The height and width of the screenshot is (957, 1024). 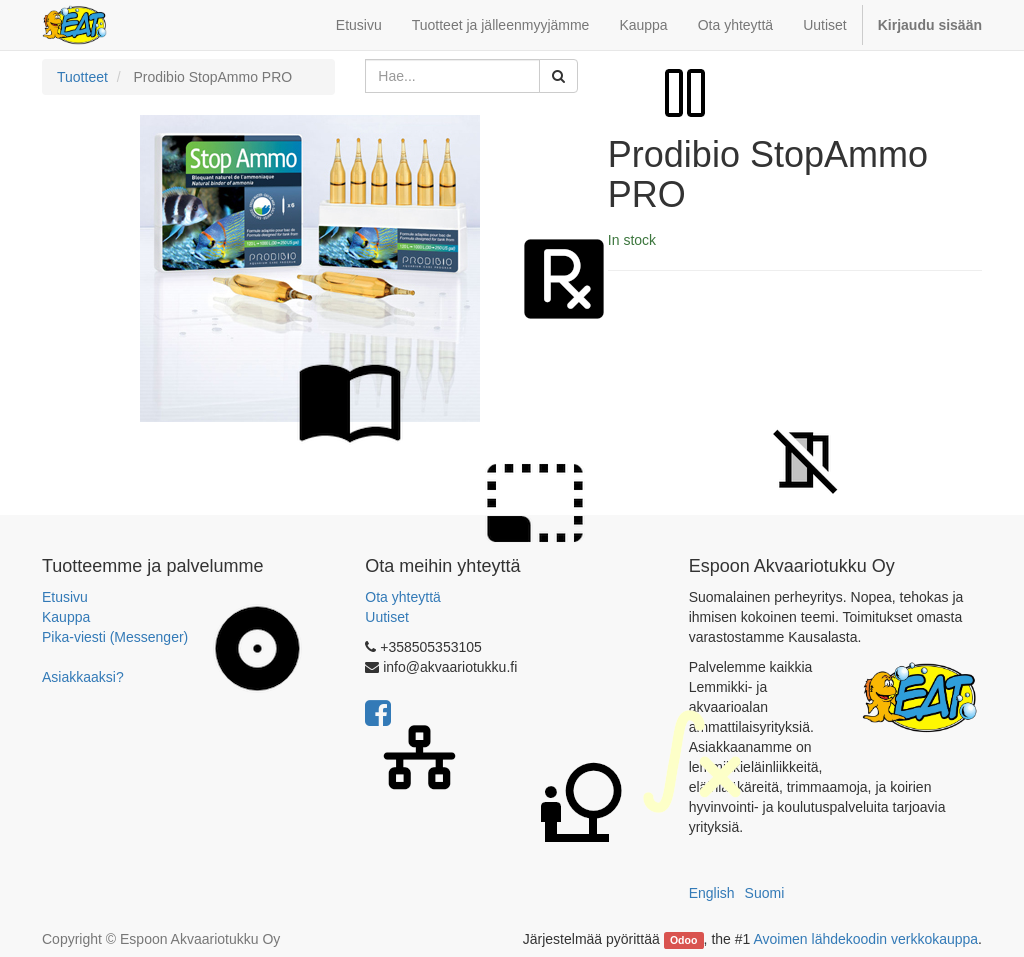 I want to click on view network connections, so click(x=419, y=758).